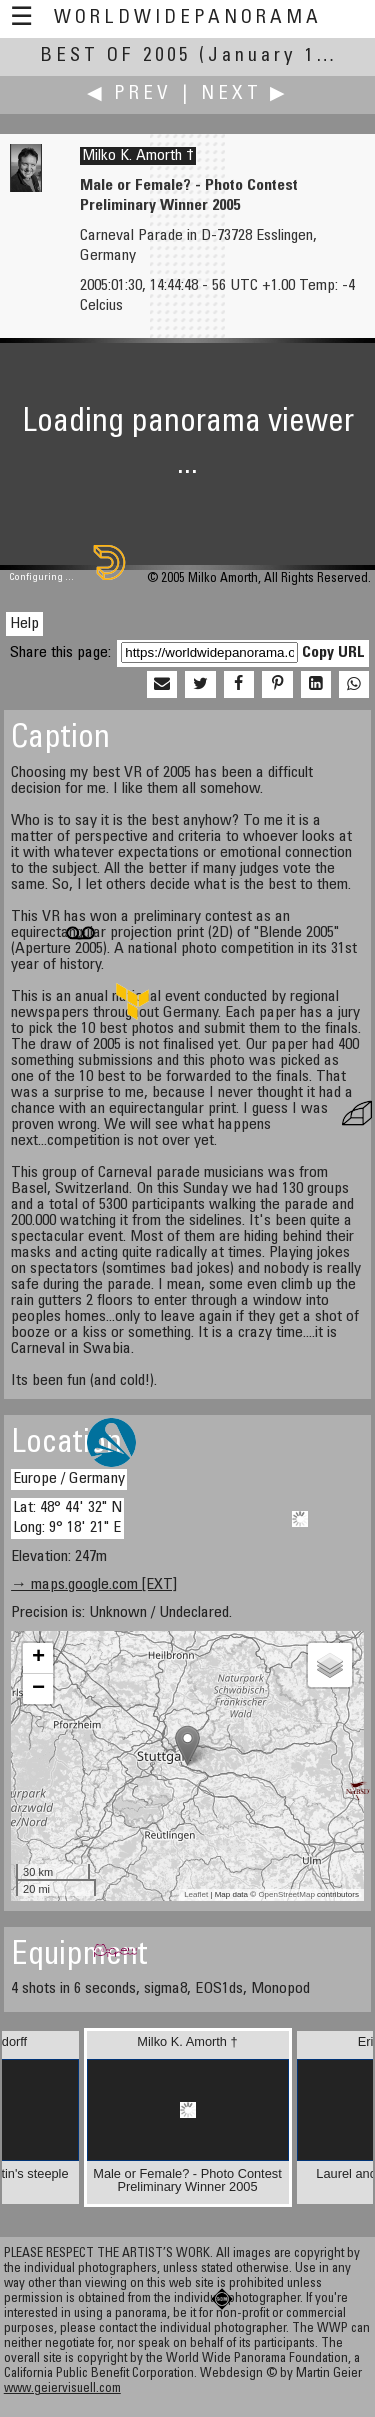 The width and height of the screenshot is (375, 2417). Describe the element at coordinates (115, 1950) in the screenshot. I see `open the picrew avatar maker app` at that location.